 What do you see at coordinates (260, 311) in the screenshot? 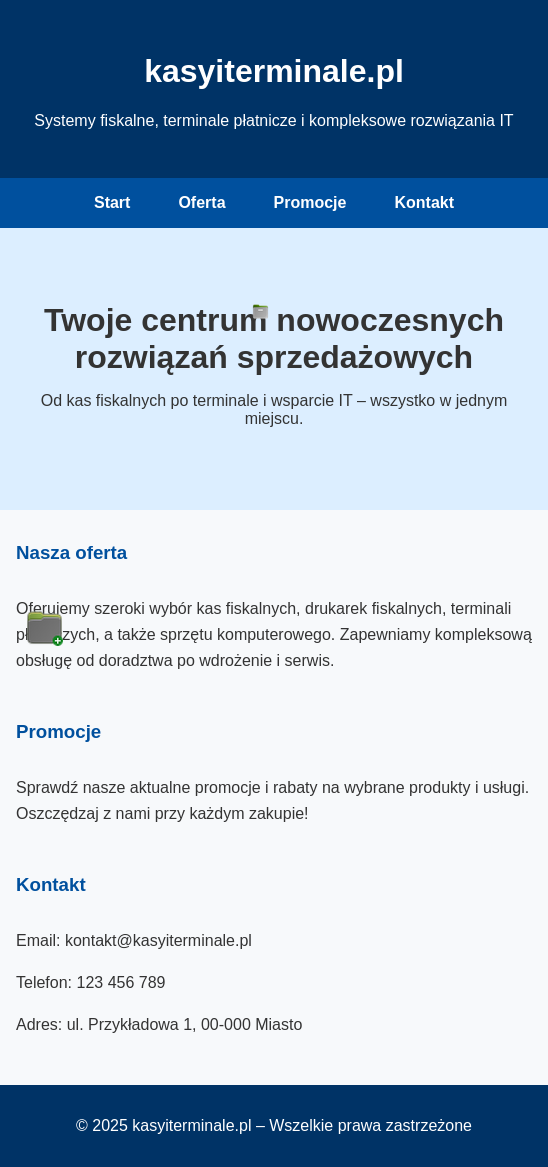
I see `open the nautilus file manager` at bounding box center [260, 311].